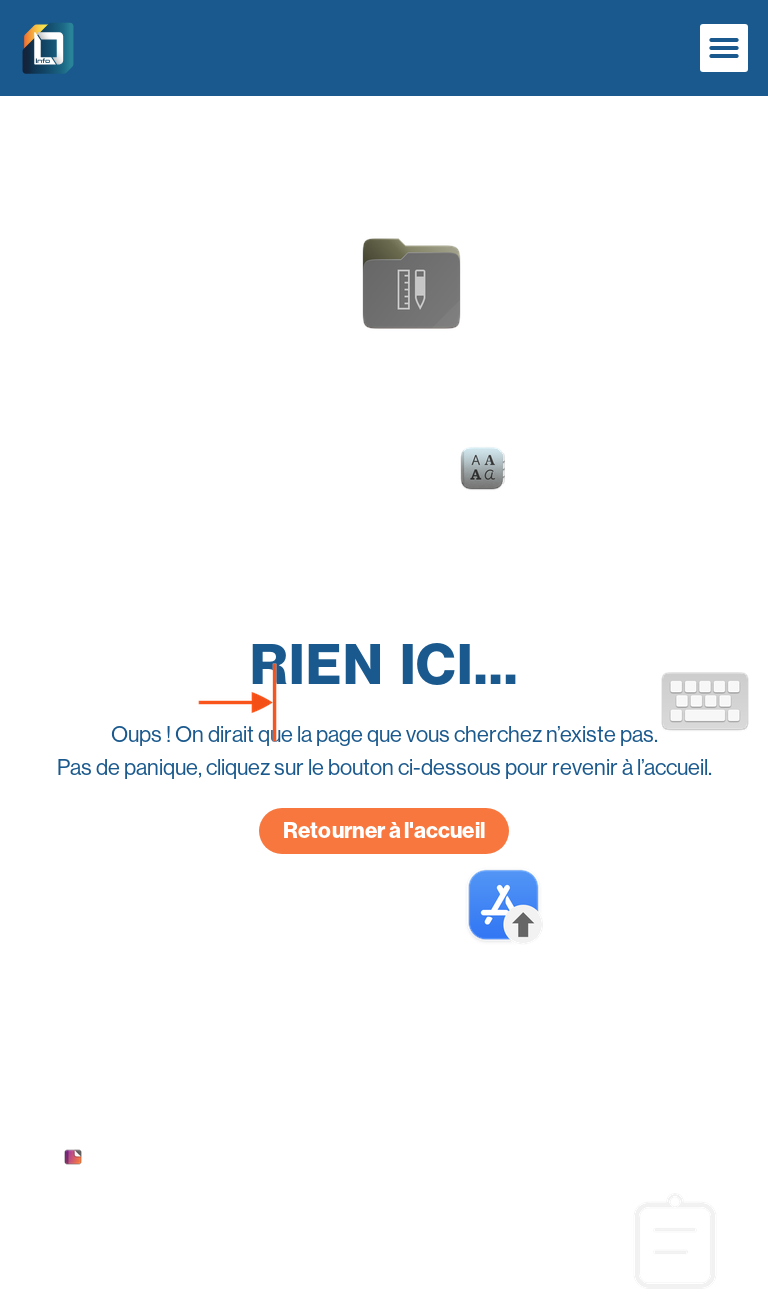 Image resolution: width=768 pixels, height=1299 pixels. Describe the element at coordinates (237, 702) in the screenshot. I see `go to the last item or page` at that location.